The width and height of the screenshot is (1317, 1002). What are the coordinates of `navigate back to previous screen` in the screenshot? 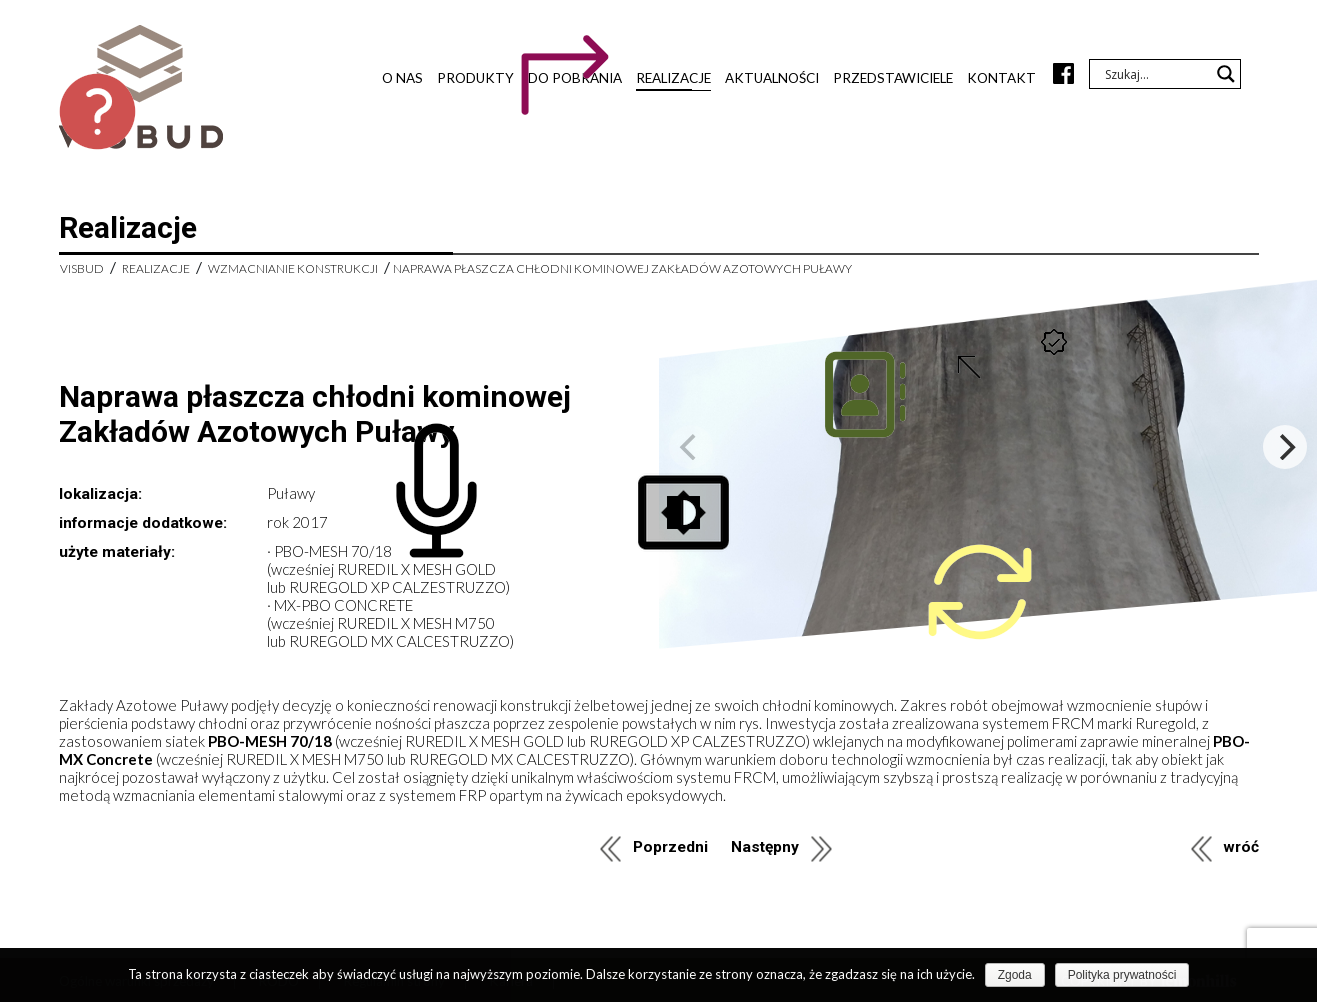 It's located at (969, 367).